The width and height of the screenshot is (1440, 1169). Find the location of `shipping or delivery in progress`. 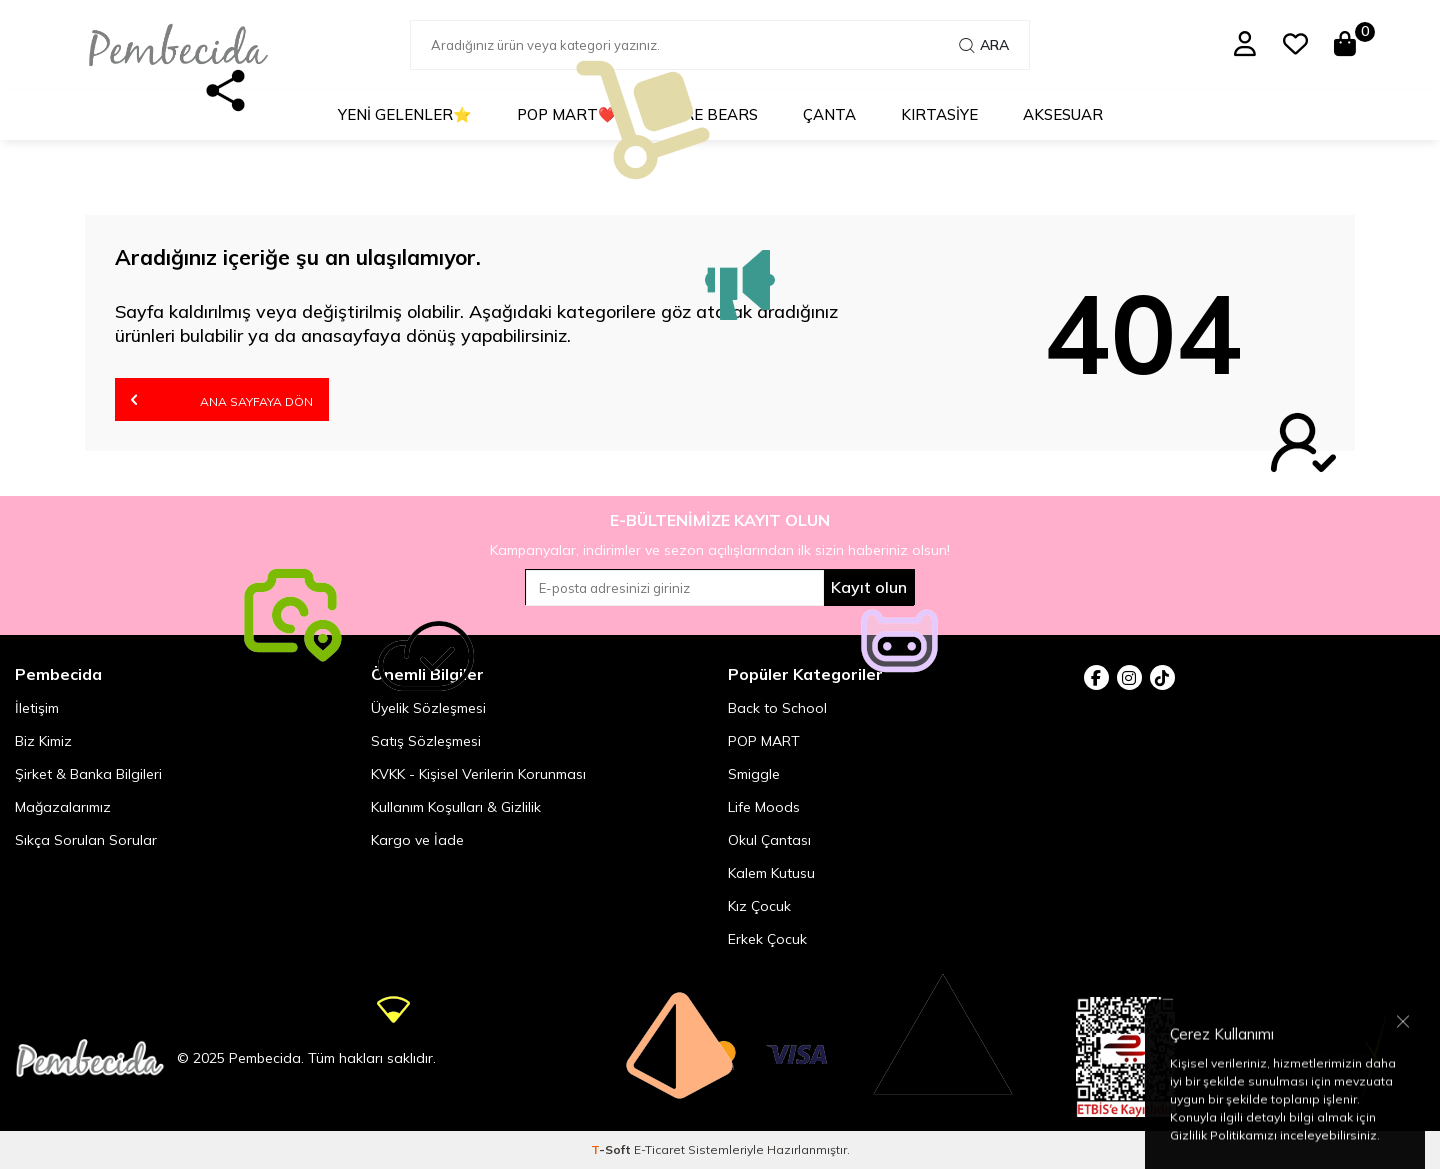

shipping or delivery in progress is located at coordinates (643, 120).